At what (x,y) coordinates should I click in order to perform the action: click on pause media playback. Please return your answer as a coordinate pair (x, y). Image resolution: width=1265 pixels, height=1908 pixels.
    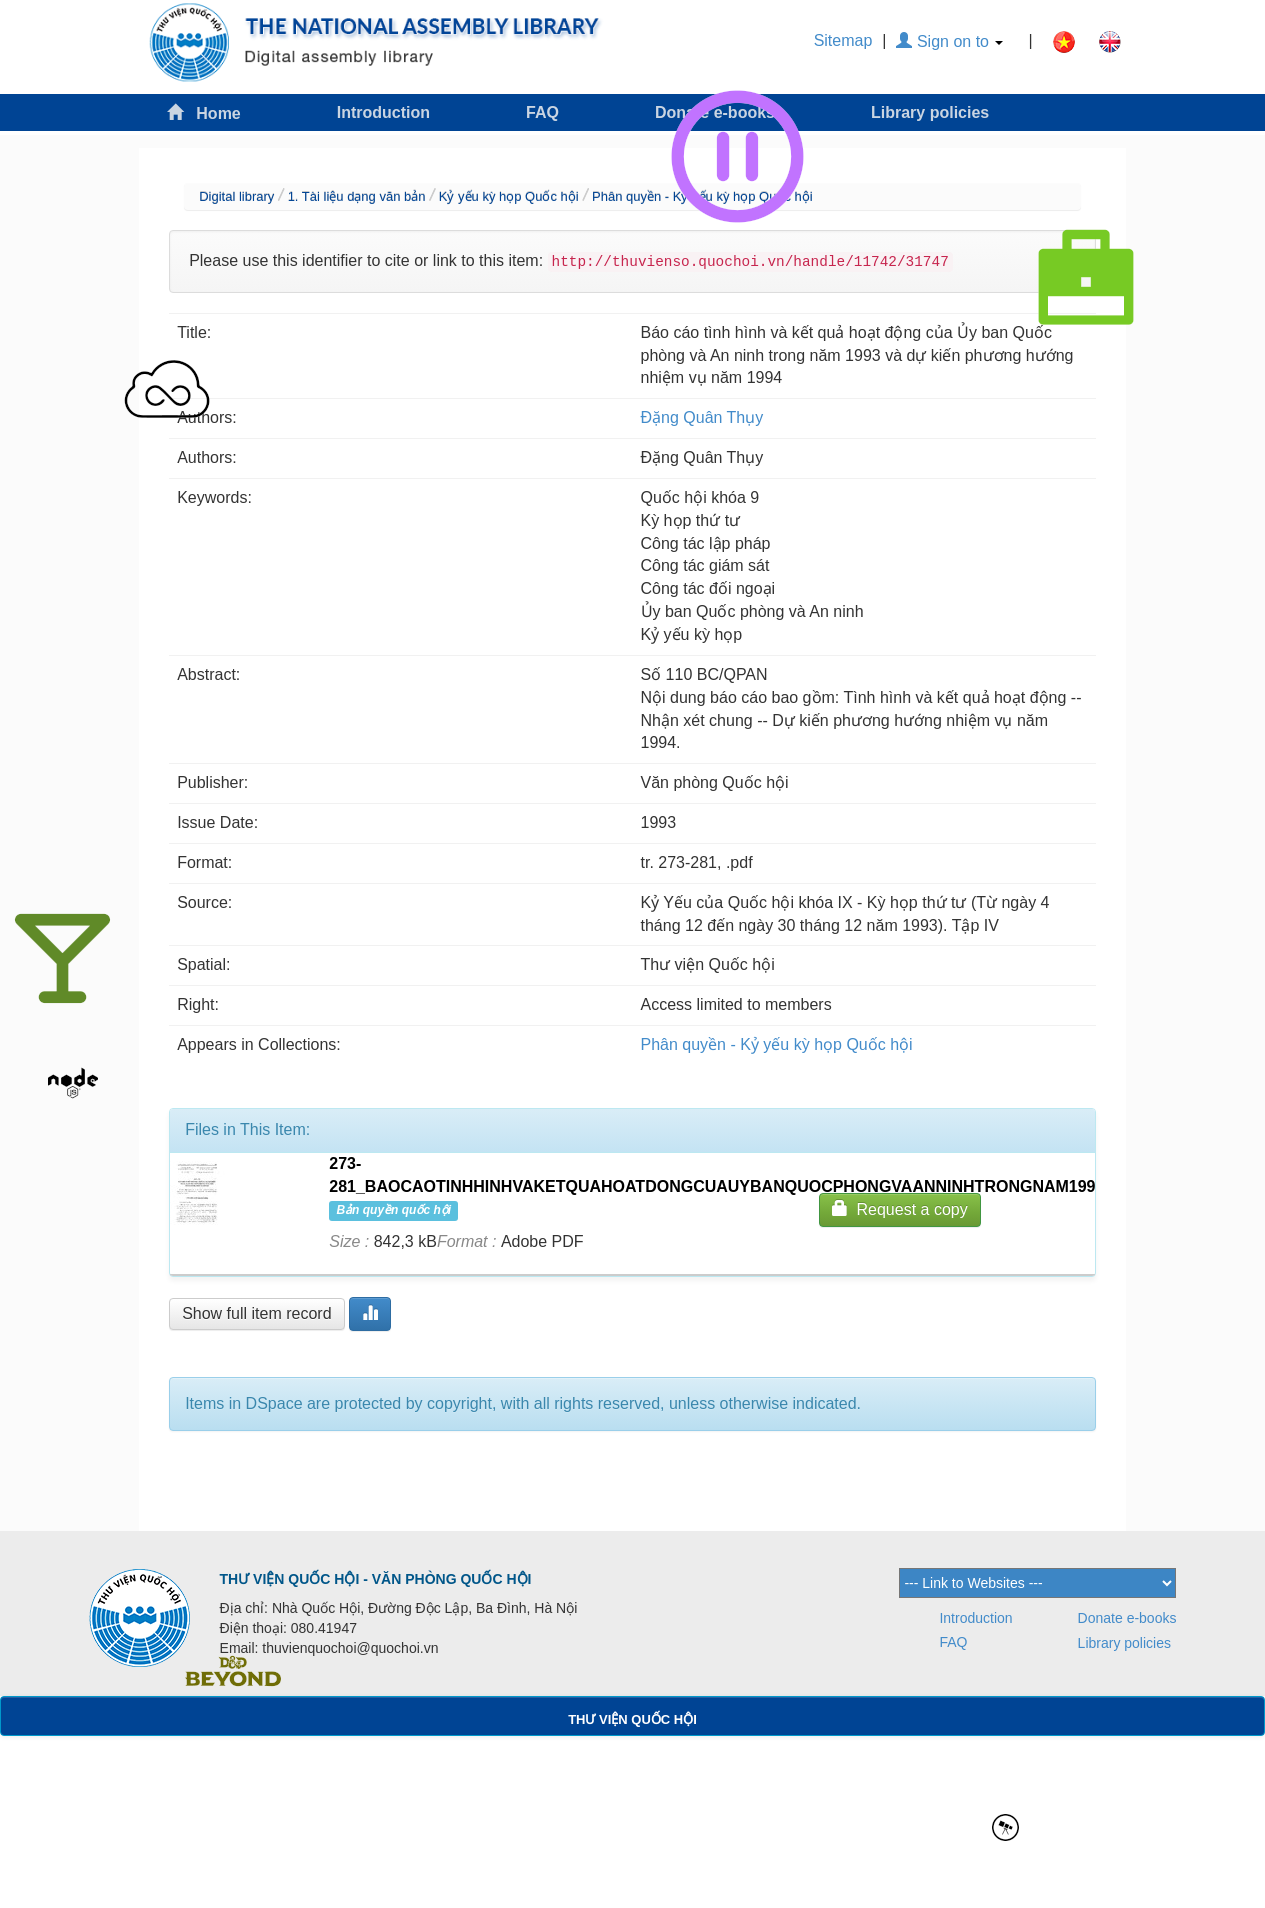
    Looking at the image, I should click on (737, 156).